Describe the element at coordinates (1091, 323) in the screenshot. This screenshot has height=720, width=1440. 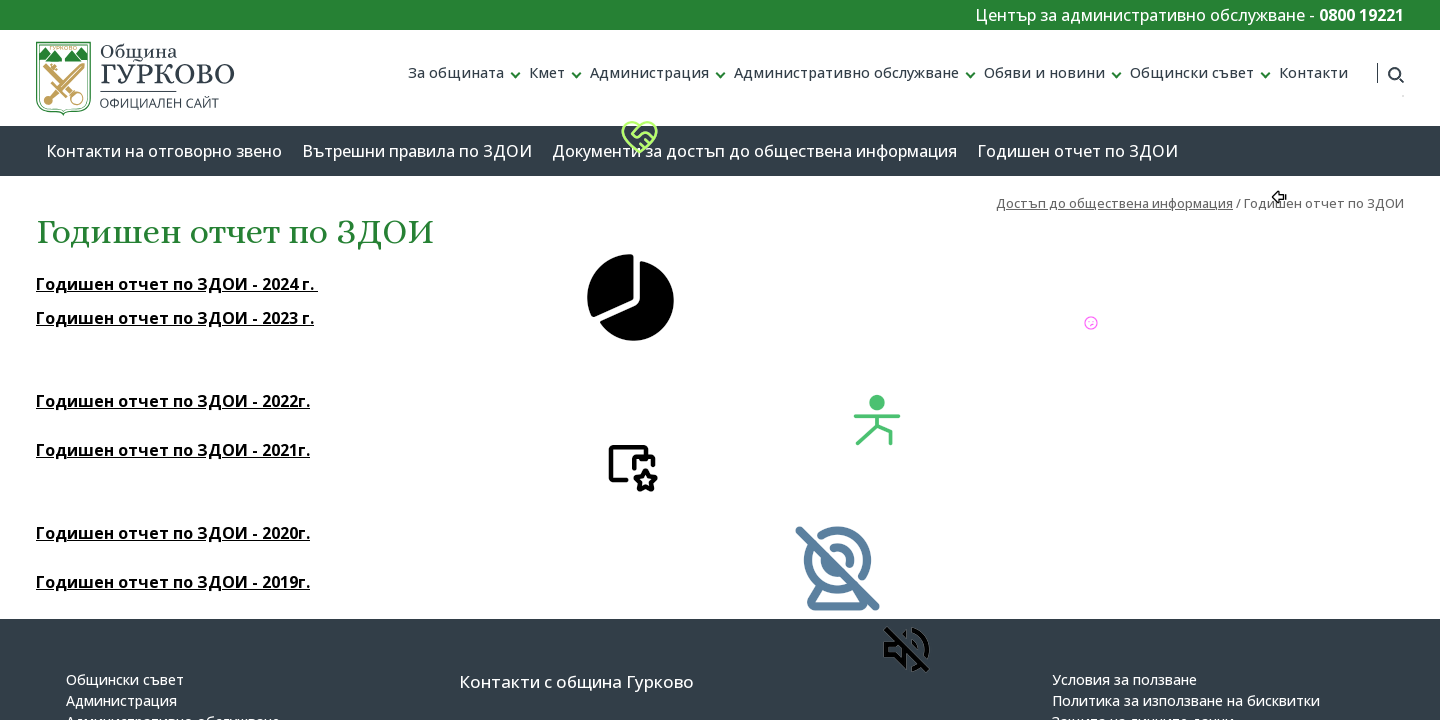
I see `indicate user frustration or negative feedback` at that location.